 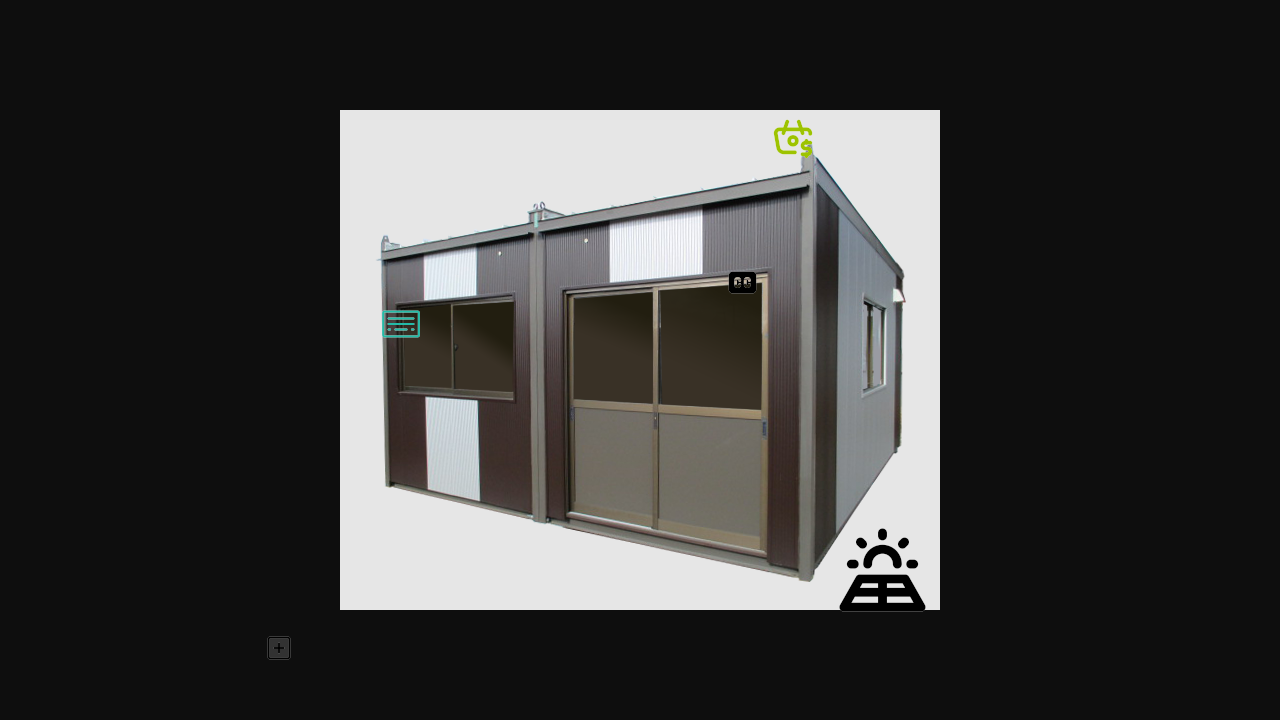 What do you see at coordinates (279, 648) in the screenshot?
I see `add a new item or entry` at bounding box center [279, 648].